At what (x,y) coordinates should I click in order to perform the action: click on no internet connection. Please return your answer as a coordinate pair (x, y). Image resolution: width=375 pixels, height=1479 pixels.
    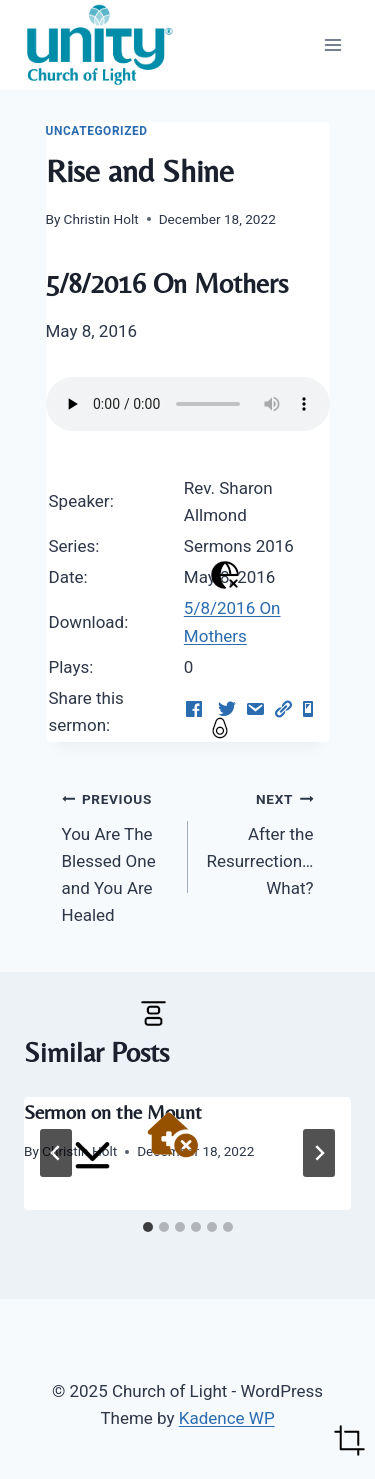
    Looking at the image, I should click on (225, 575).